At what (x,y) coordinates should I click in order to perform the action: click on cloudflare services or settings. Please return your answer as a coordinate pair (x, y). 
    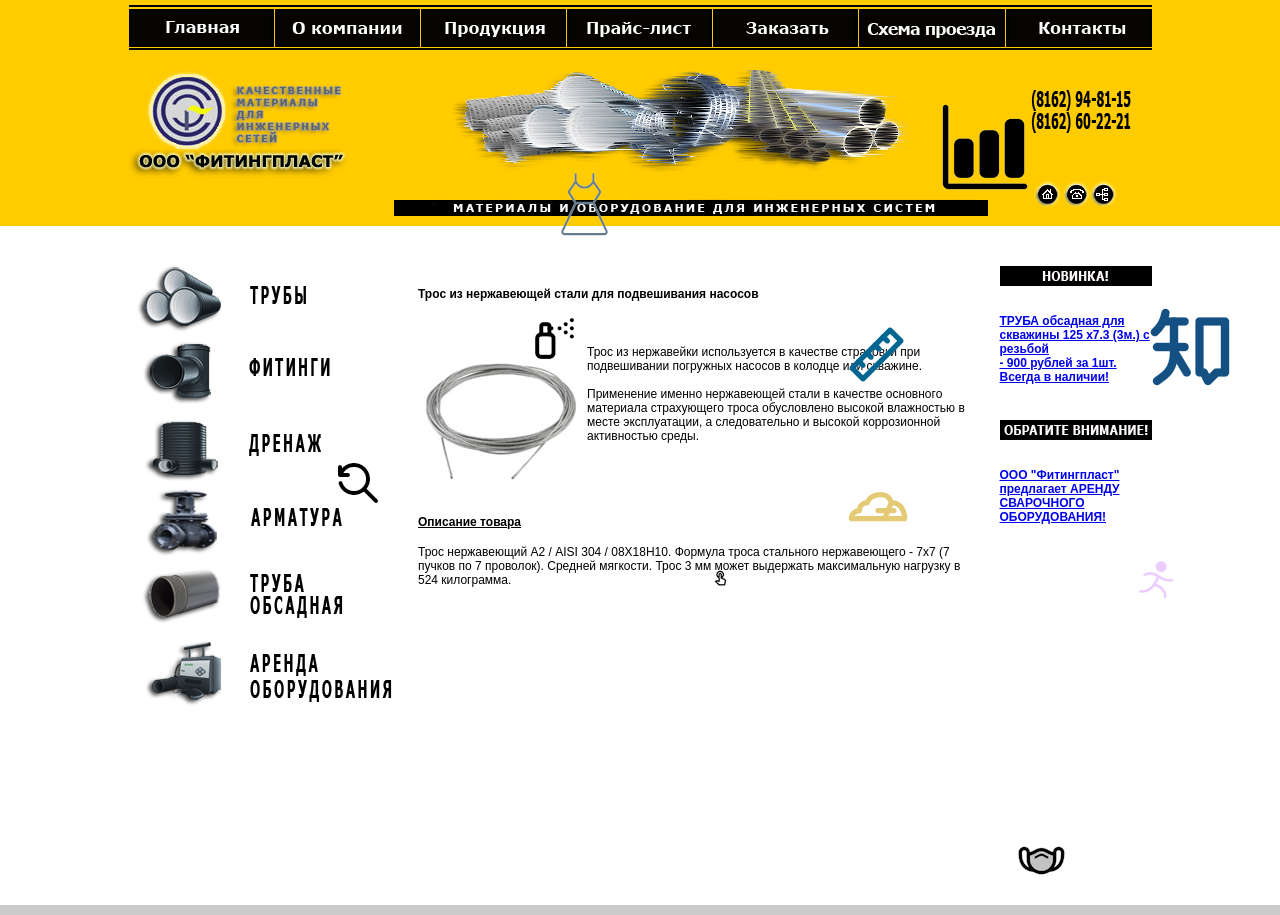
    Looking at the image, I should click on (878, 508).